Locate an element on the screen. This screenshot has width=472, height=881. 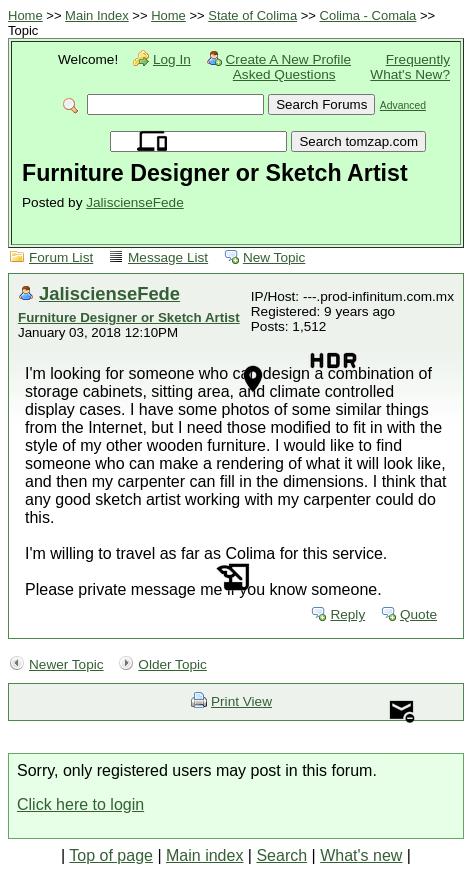
view connected devices is located at coordinates (152, 141).